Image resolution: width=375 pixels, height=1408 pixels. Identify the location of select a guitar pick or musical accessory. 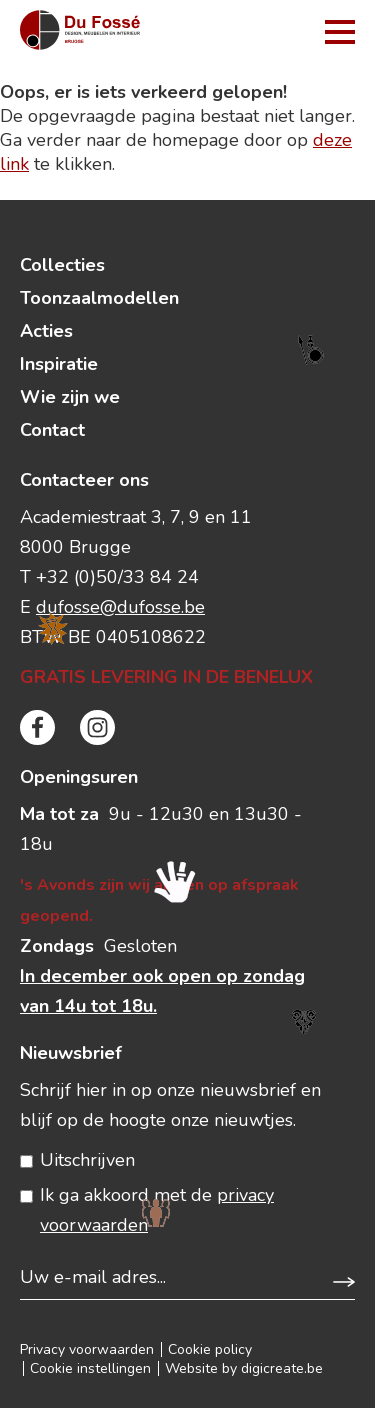
(304, 1022).